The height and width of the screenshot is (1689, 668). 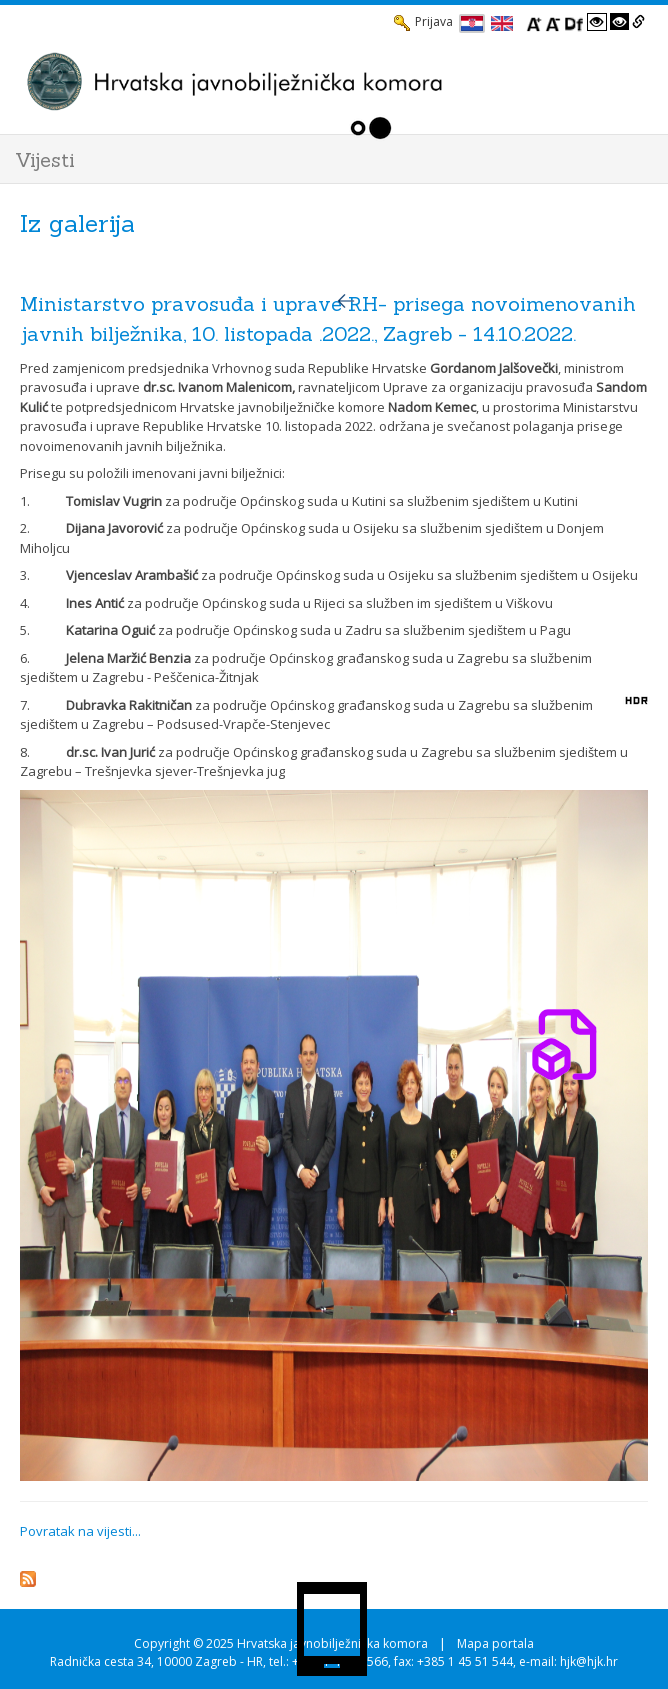 What do you see at coordinates (567, 1044) in the screenshot?
I see `view 3d model file` at bounding box center [567, 1044].